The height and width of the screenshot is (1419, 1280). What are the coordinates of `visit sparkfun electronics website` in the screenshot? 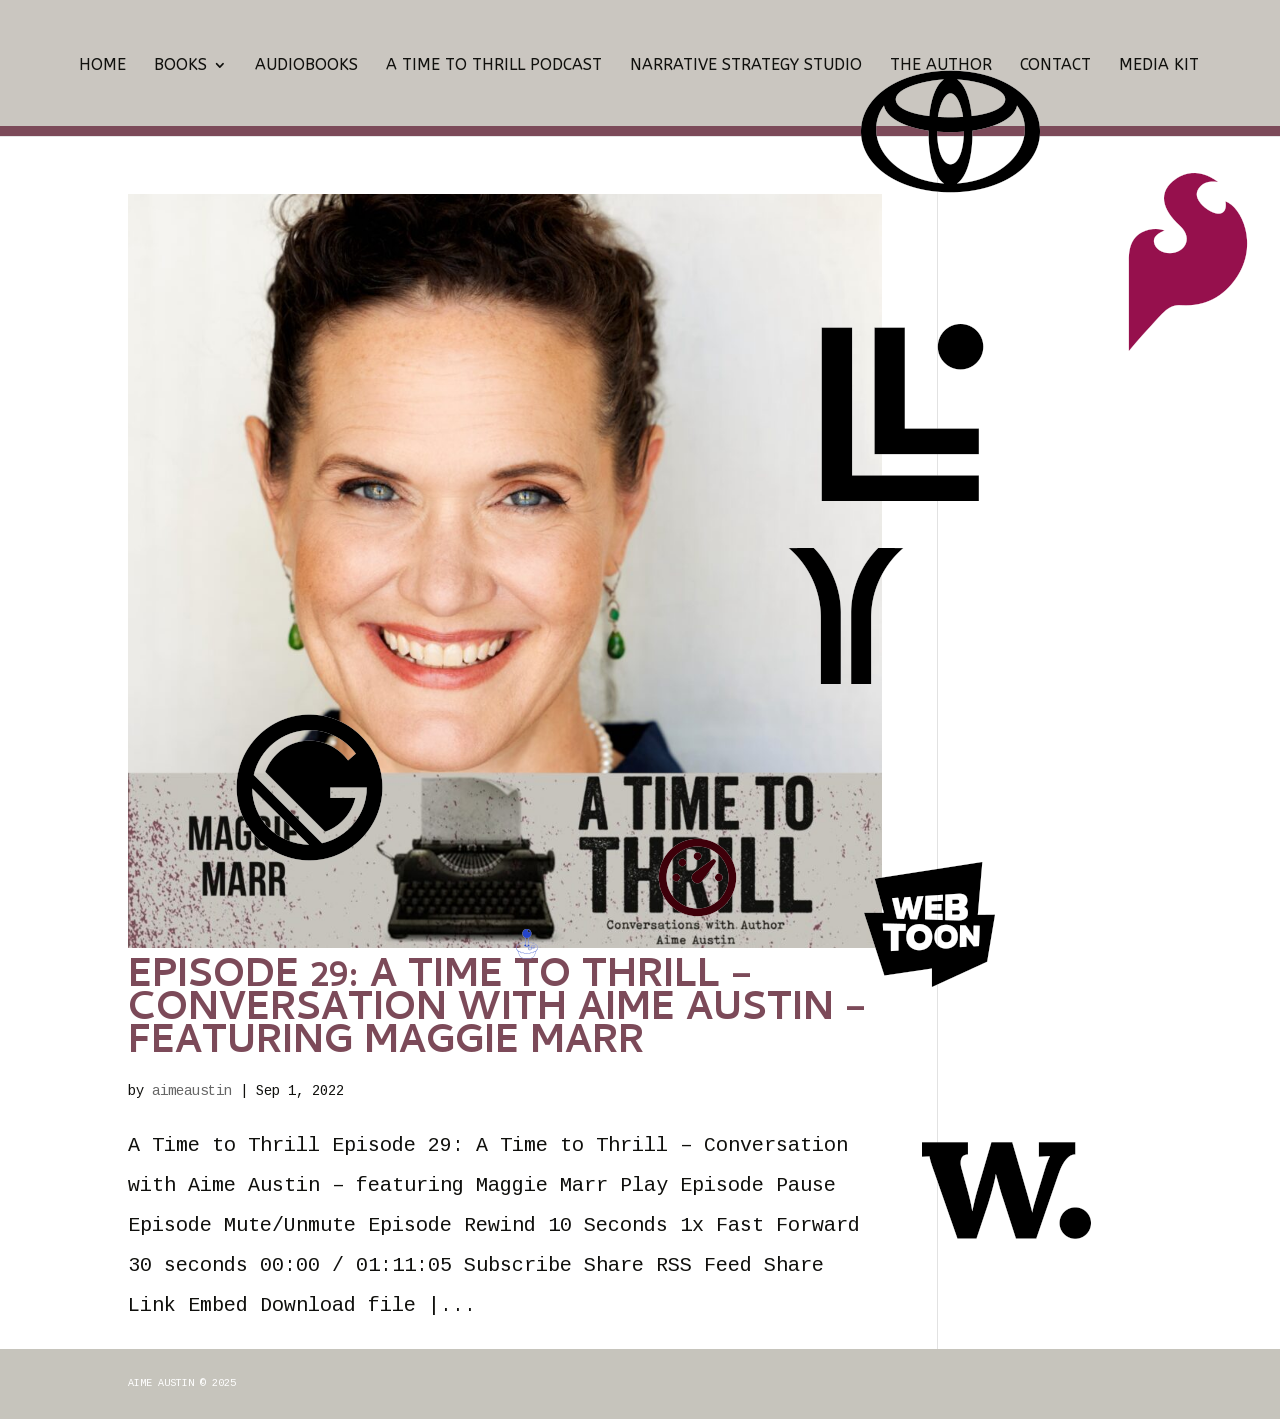 It's located at (1188, 262).